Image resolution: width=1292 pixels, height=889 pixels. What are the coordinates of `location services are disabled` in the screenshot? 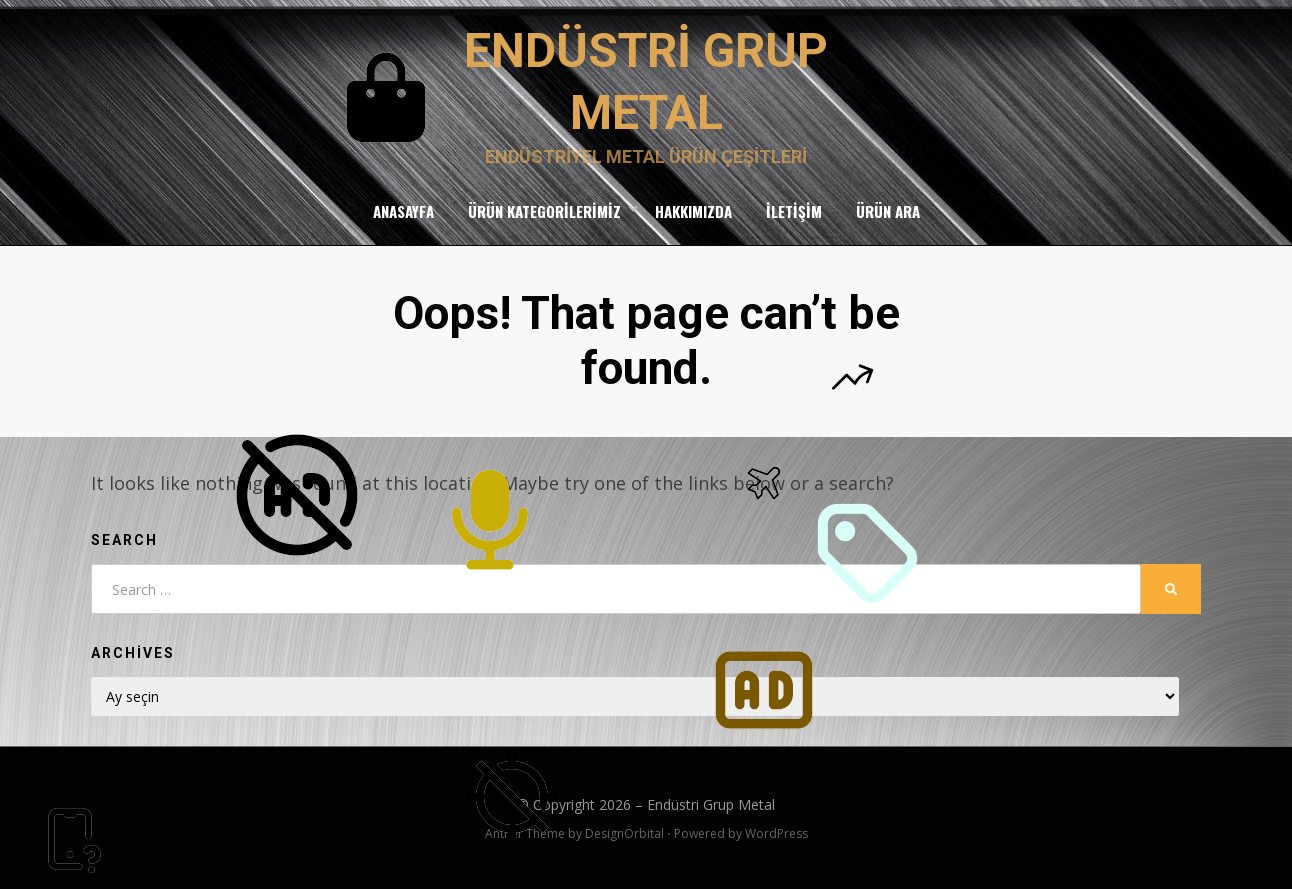 It's located at (512, 797).